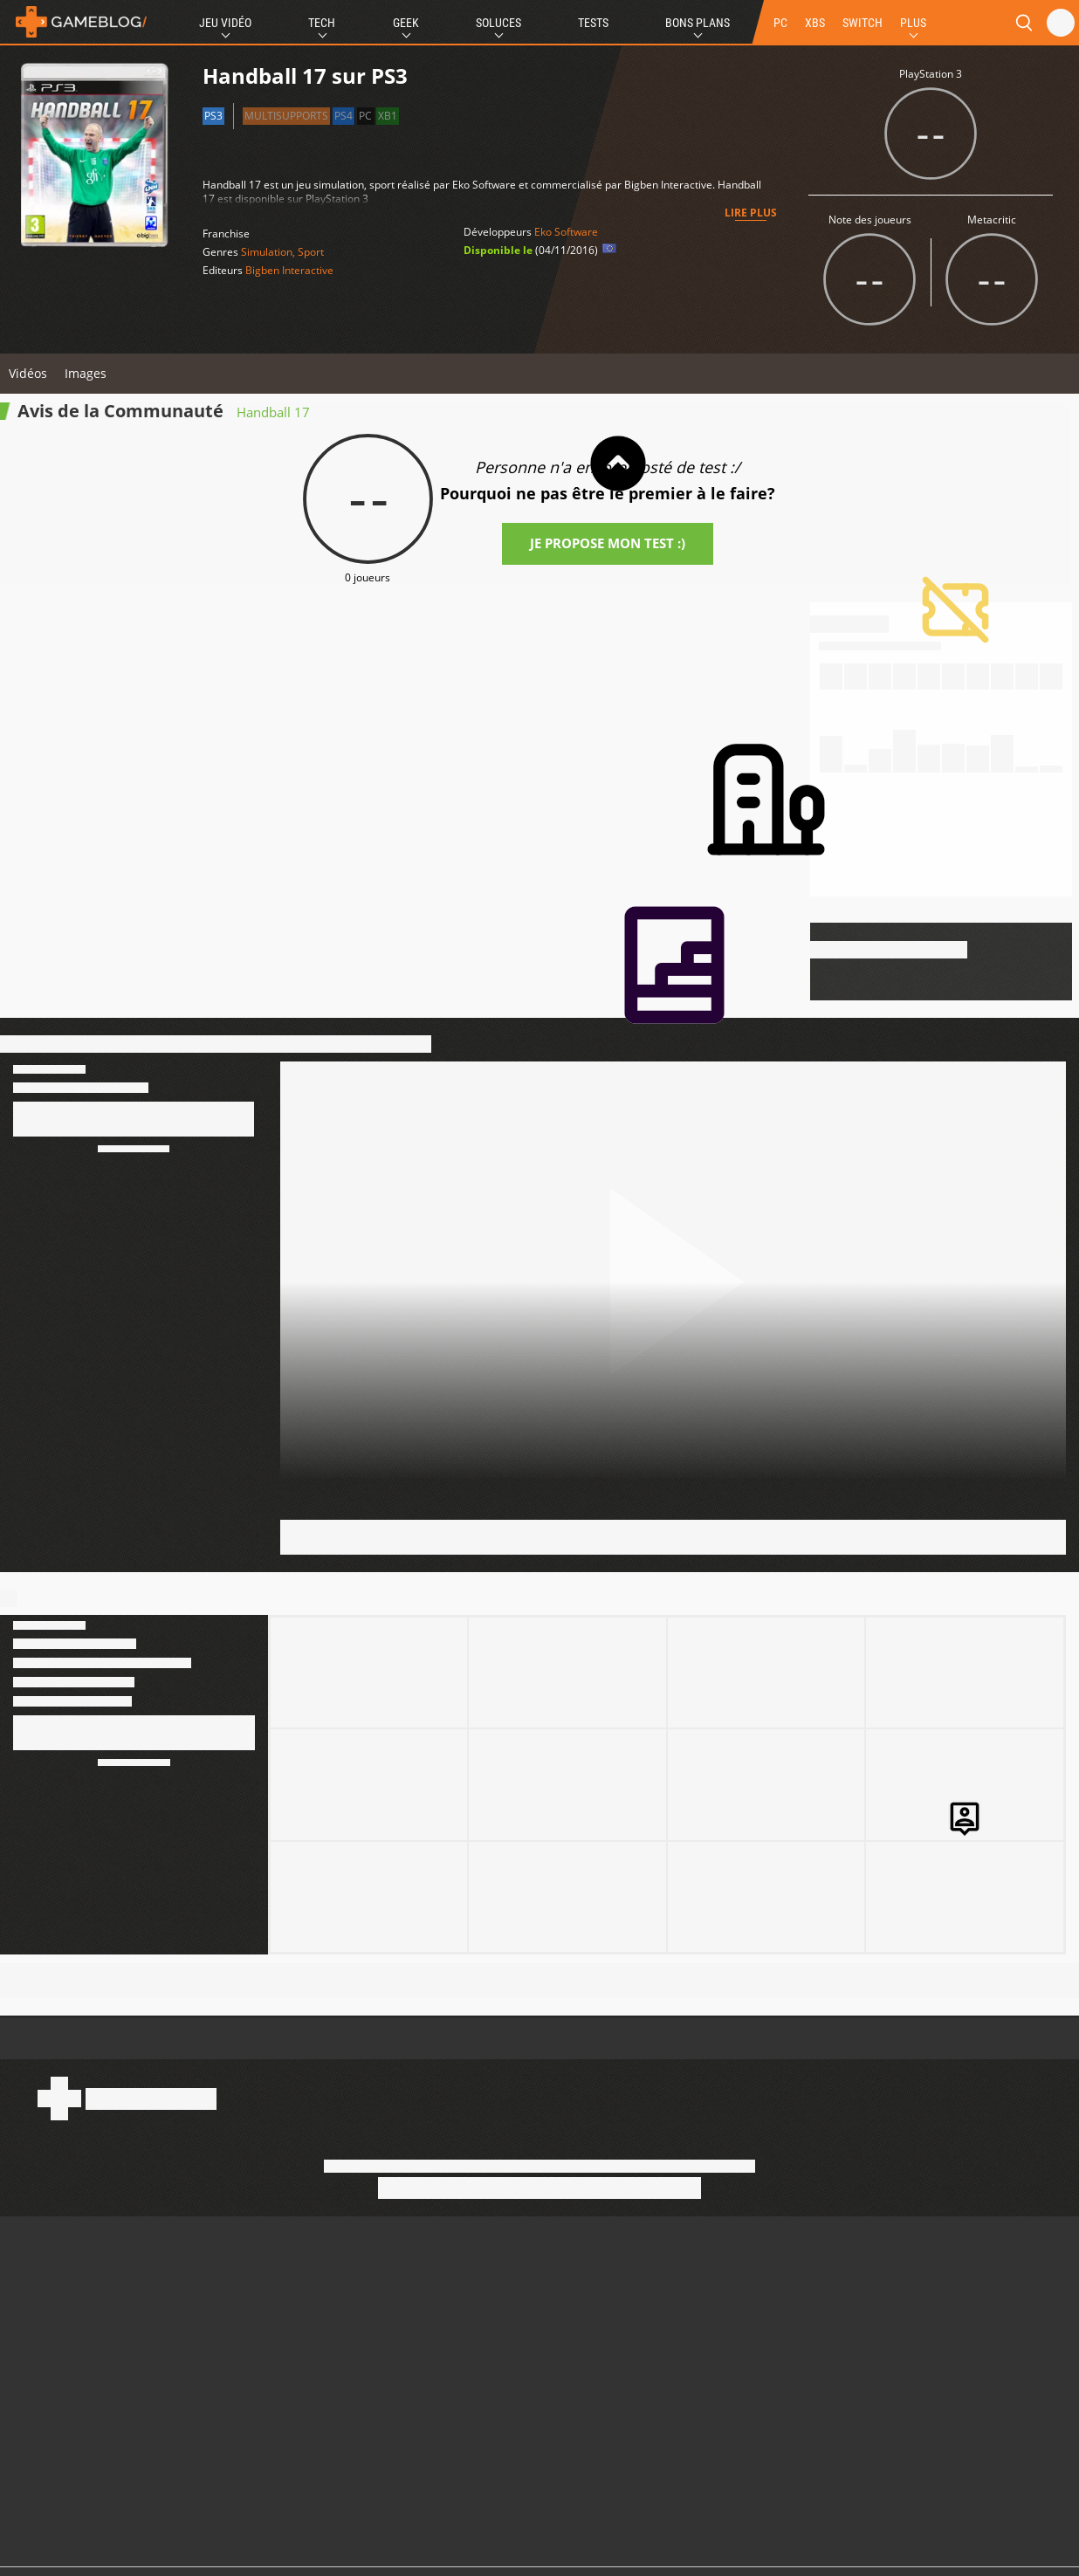  What do you see at coordinates (674, 965) in the screenshot?
I see `indicates stairs or stairway access` at bounding box center [674, 965].